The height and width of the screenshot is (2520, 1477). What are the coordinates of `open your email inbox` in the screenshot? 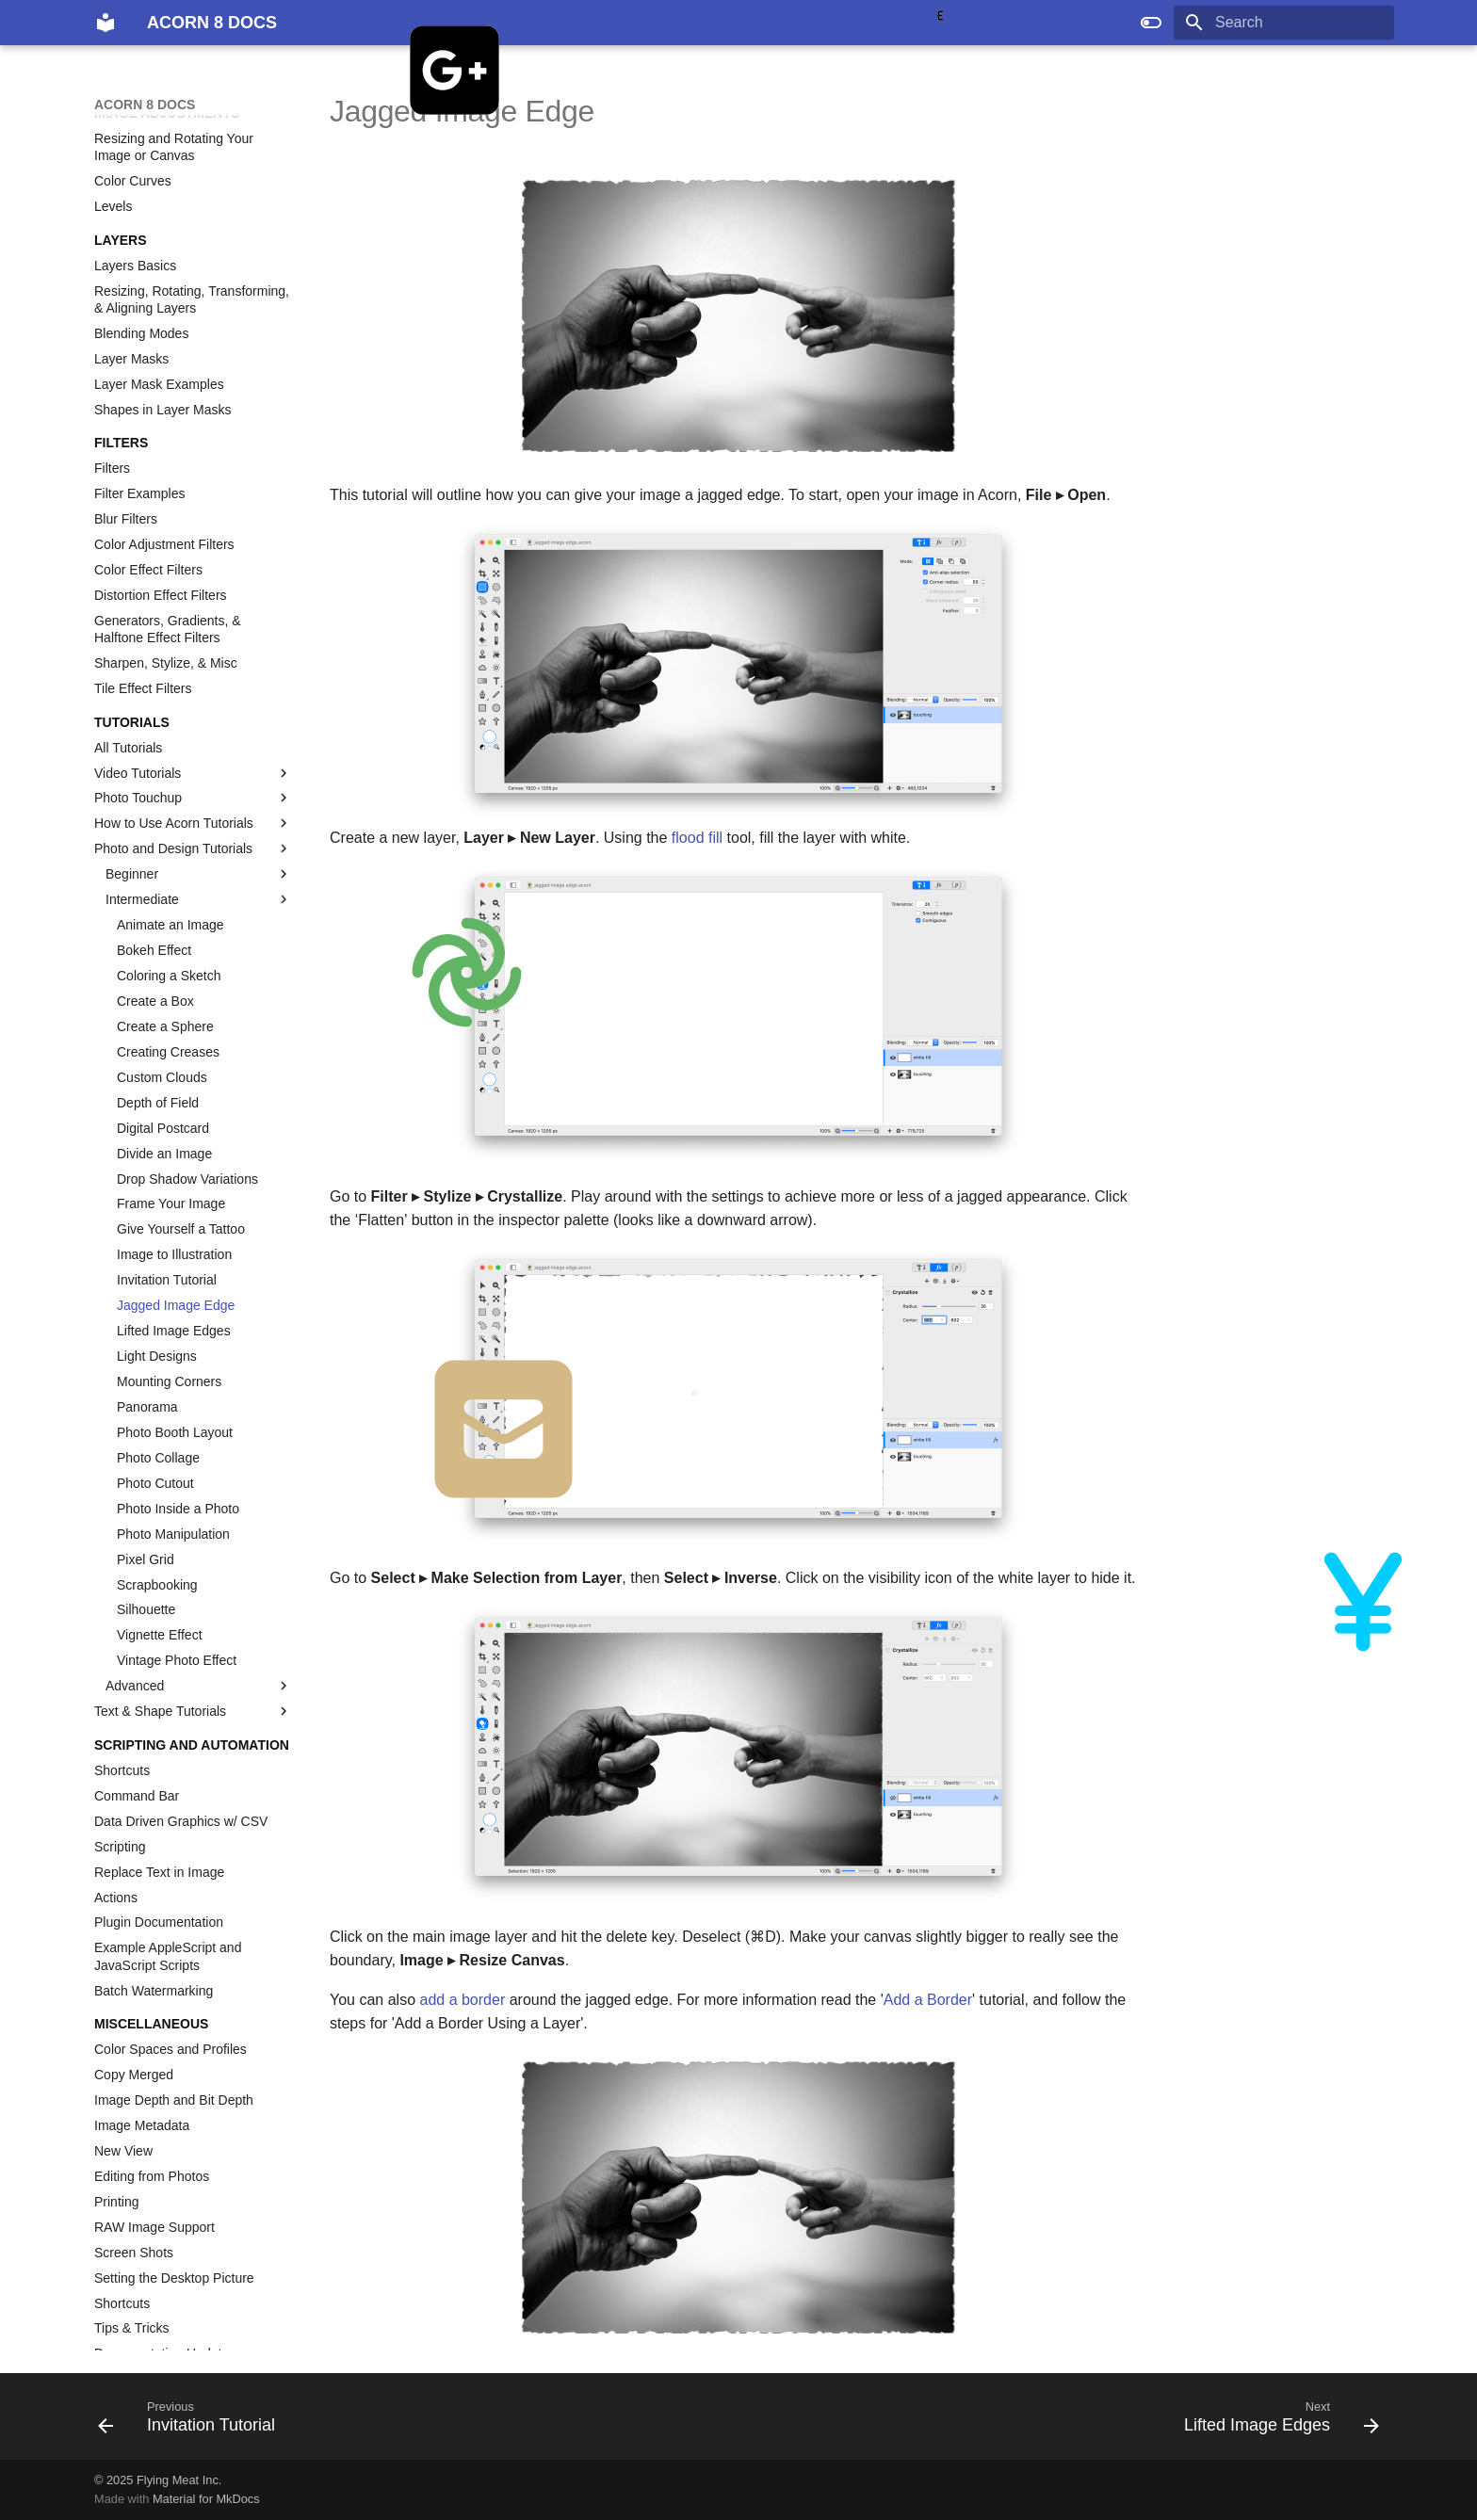 It's located at (503, 1429).